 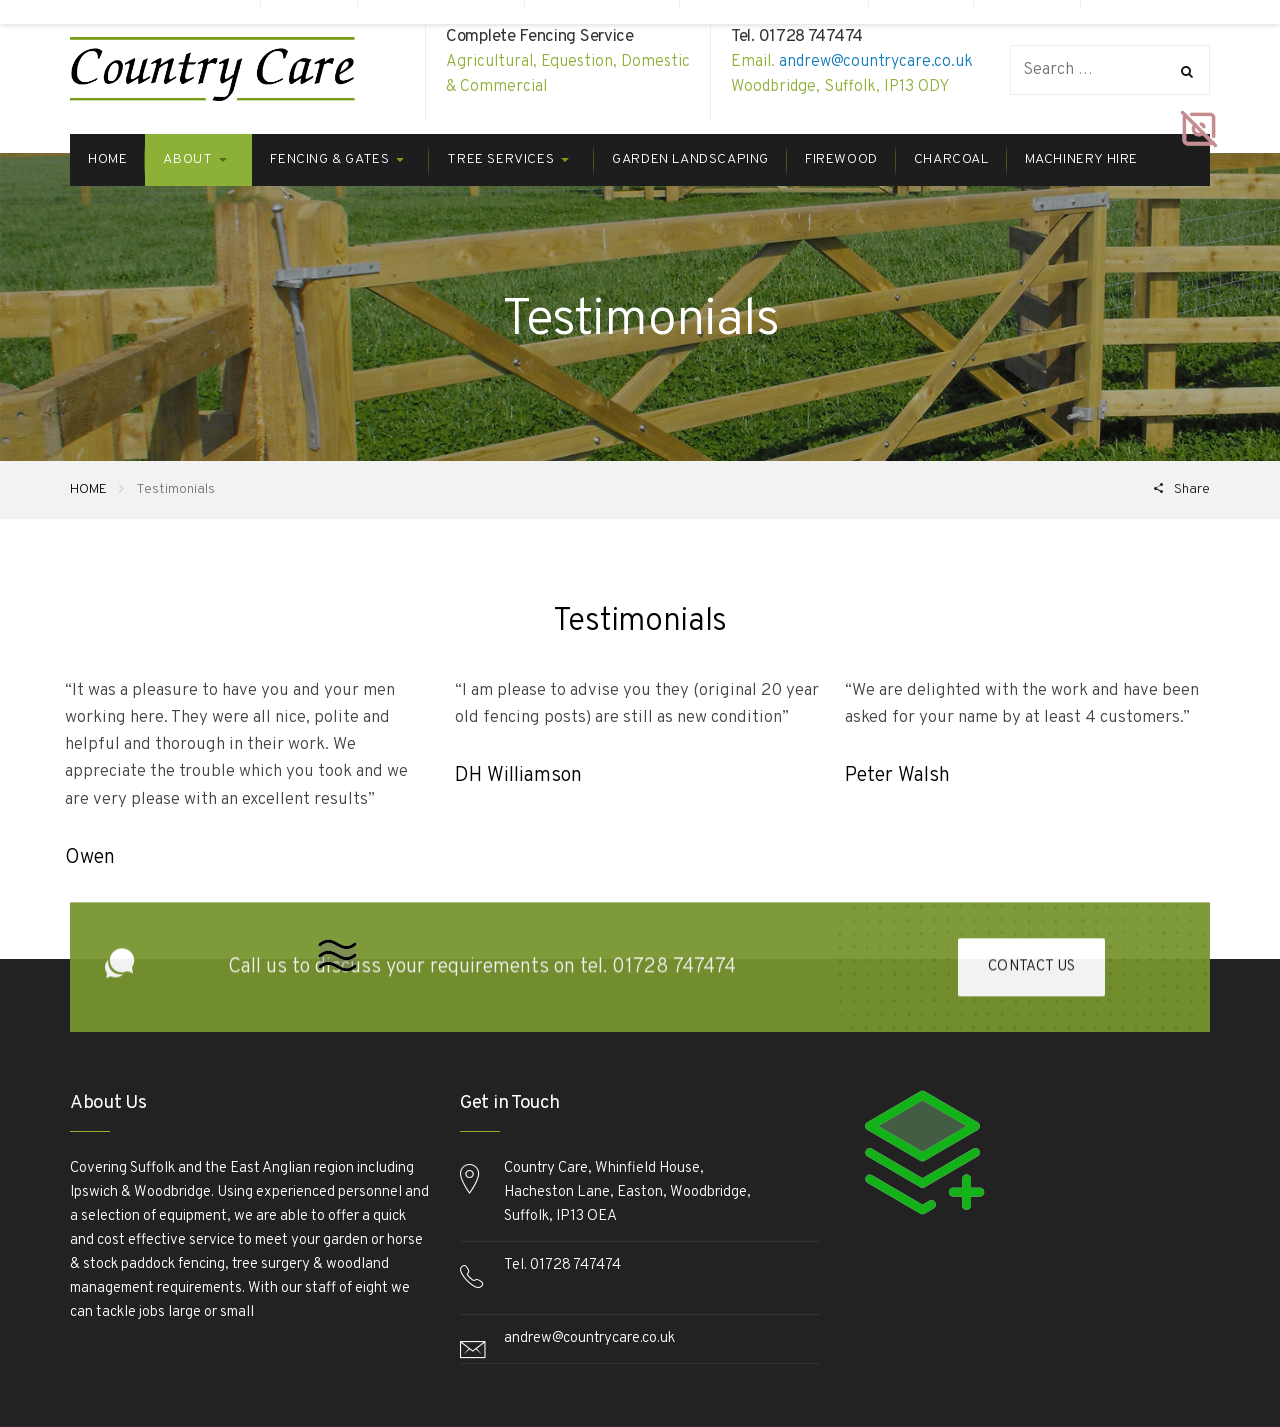 I want to click on indicates water or aquatic features, so click(x=337, y=955).